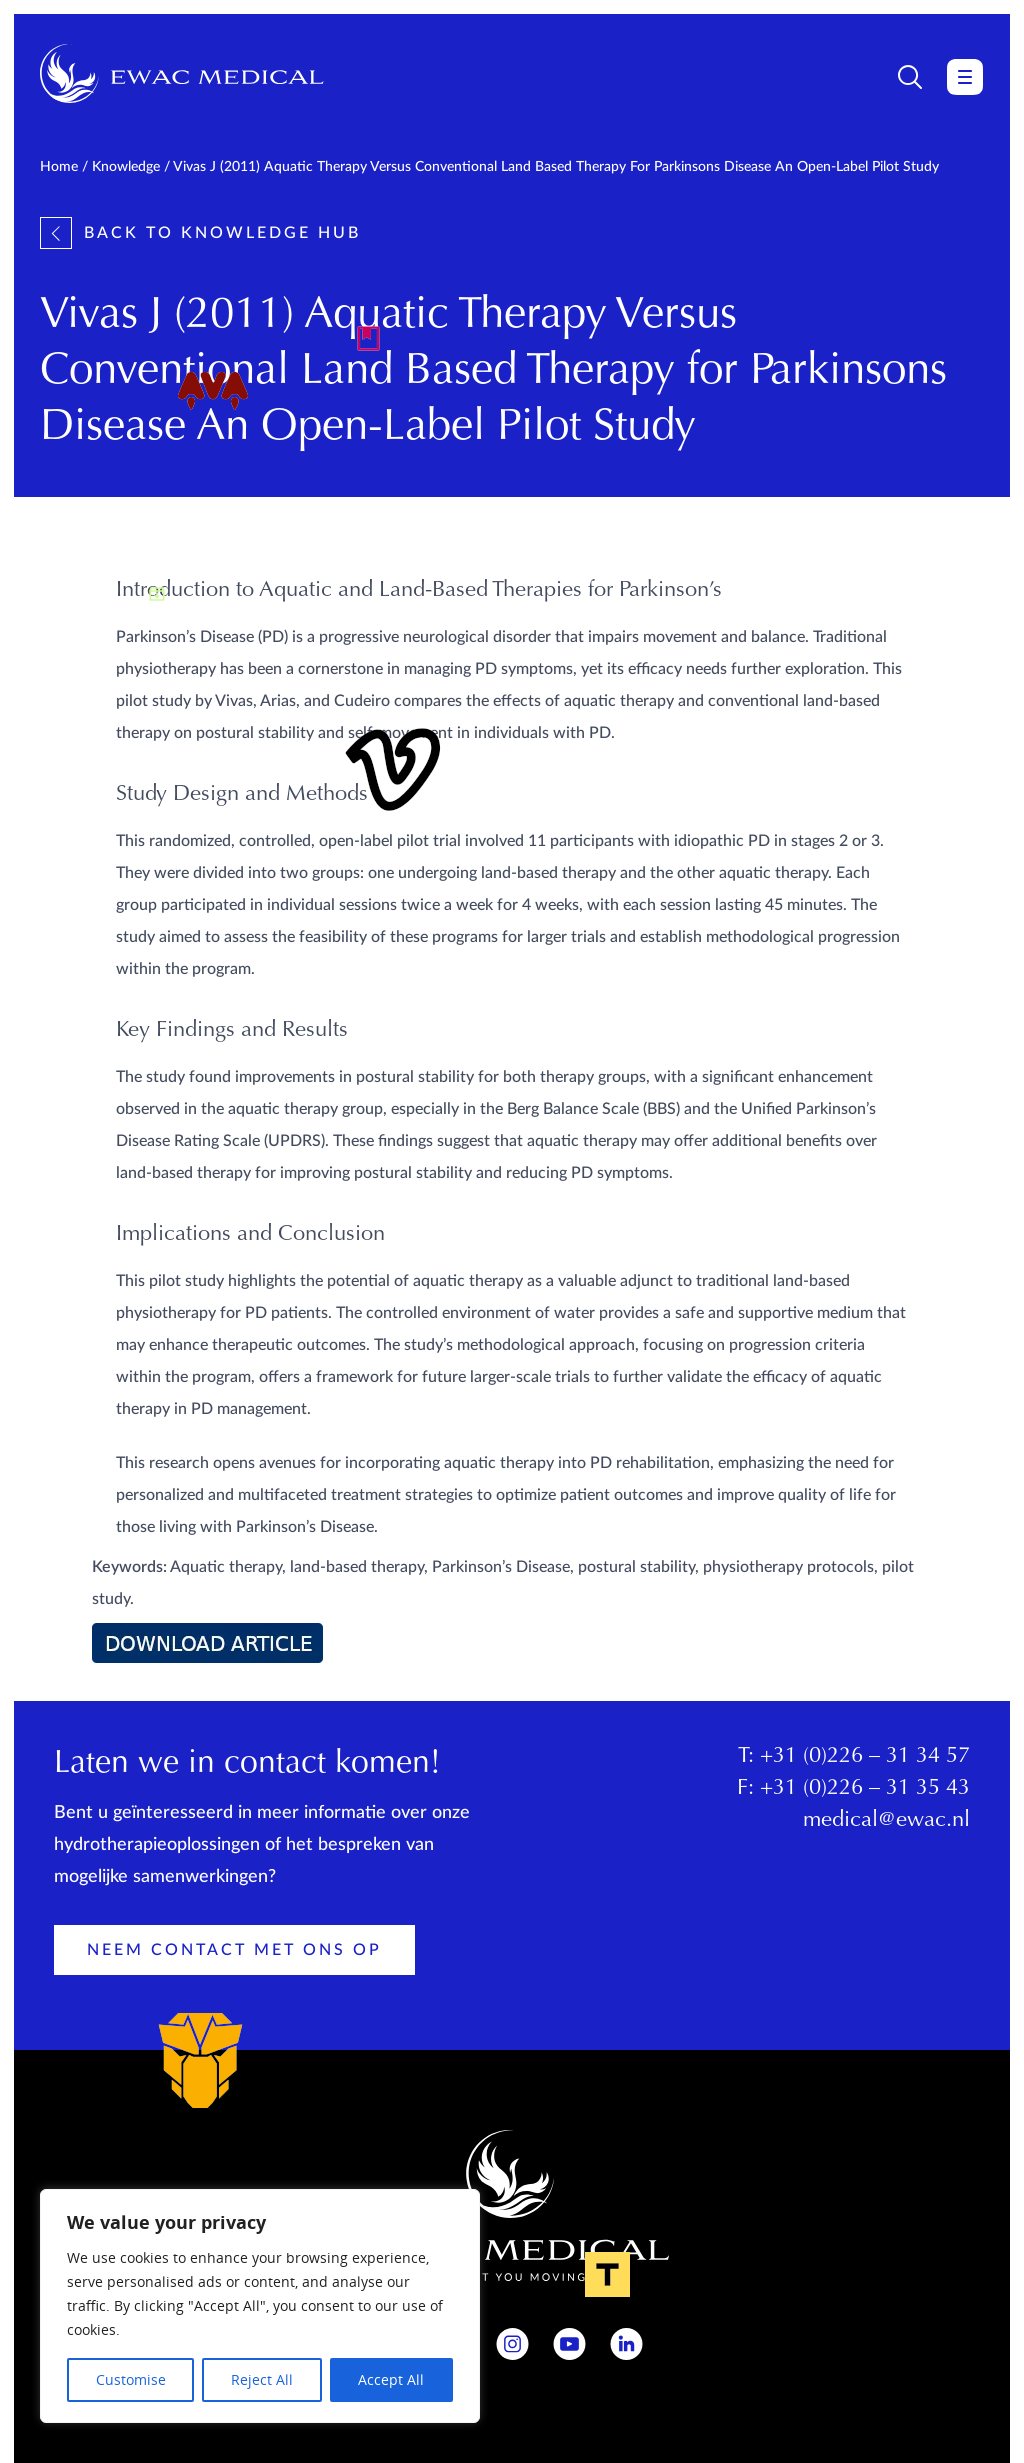  I want to click on PrimeVue UI component library logo, so click(200, 2060).